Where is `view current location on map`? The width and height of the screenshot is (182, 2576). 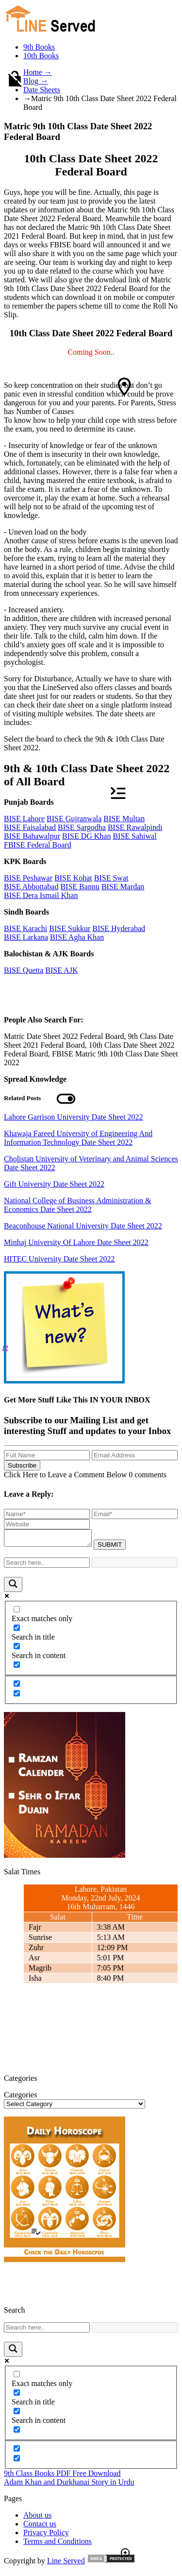 view current location on map is located at coordinates (124, 387).